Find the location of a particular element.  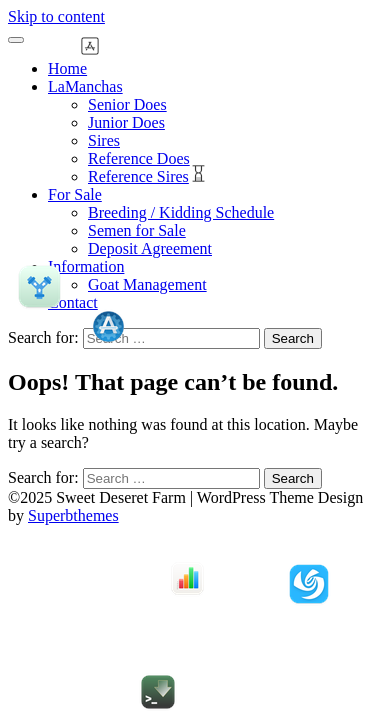

open software properties and driver settings is located at coordinates (108, 326).